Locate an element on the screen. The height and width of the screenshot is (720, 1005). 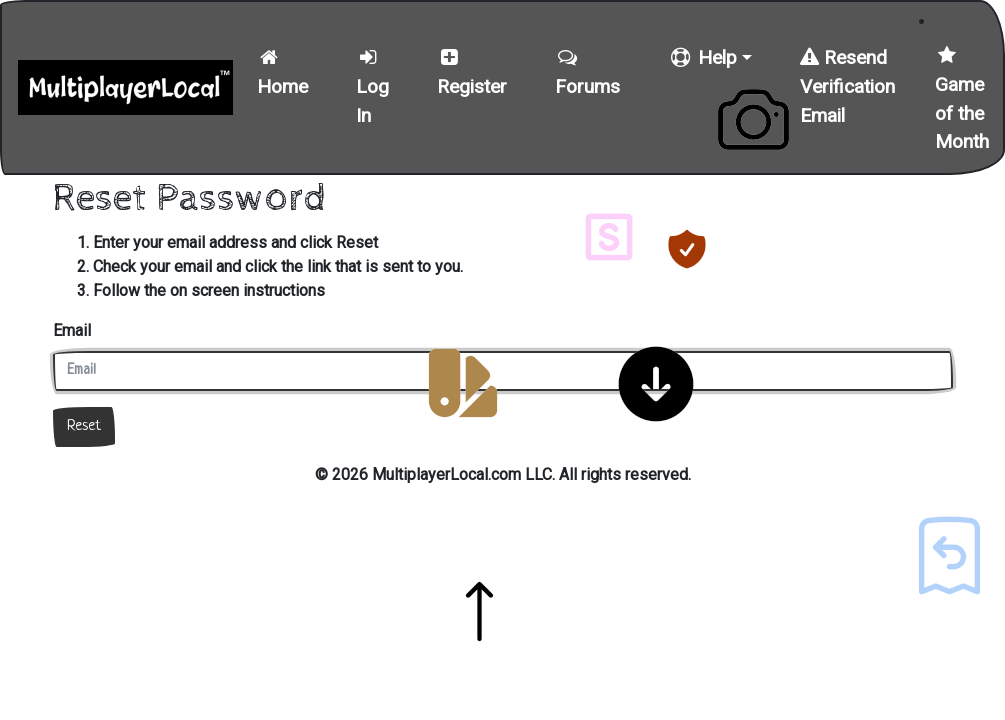
download file or content is located at coordinates (656, 384).